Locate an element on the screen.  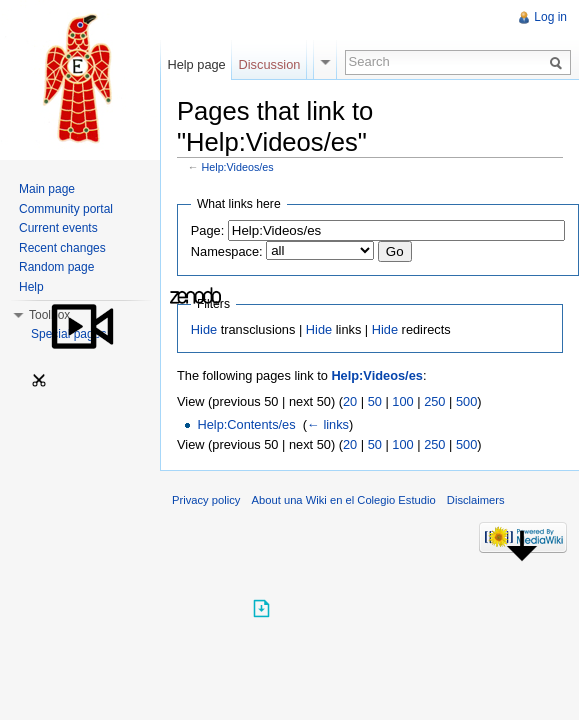
download a file or content is located at coordinates (522, 546).